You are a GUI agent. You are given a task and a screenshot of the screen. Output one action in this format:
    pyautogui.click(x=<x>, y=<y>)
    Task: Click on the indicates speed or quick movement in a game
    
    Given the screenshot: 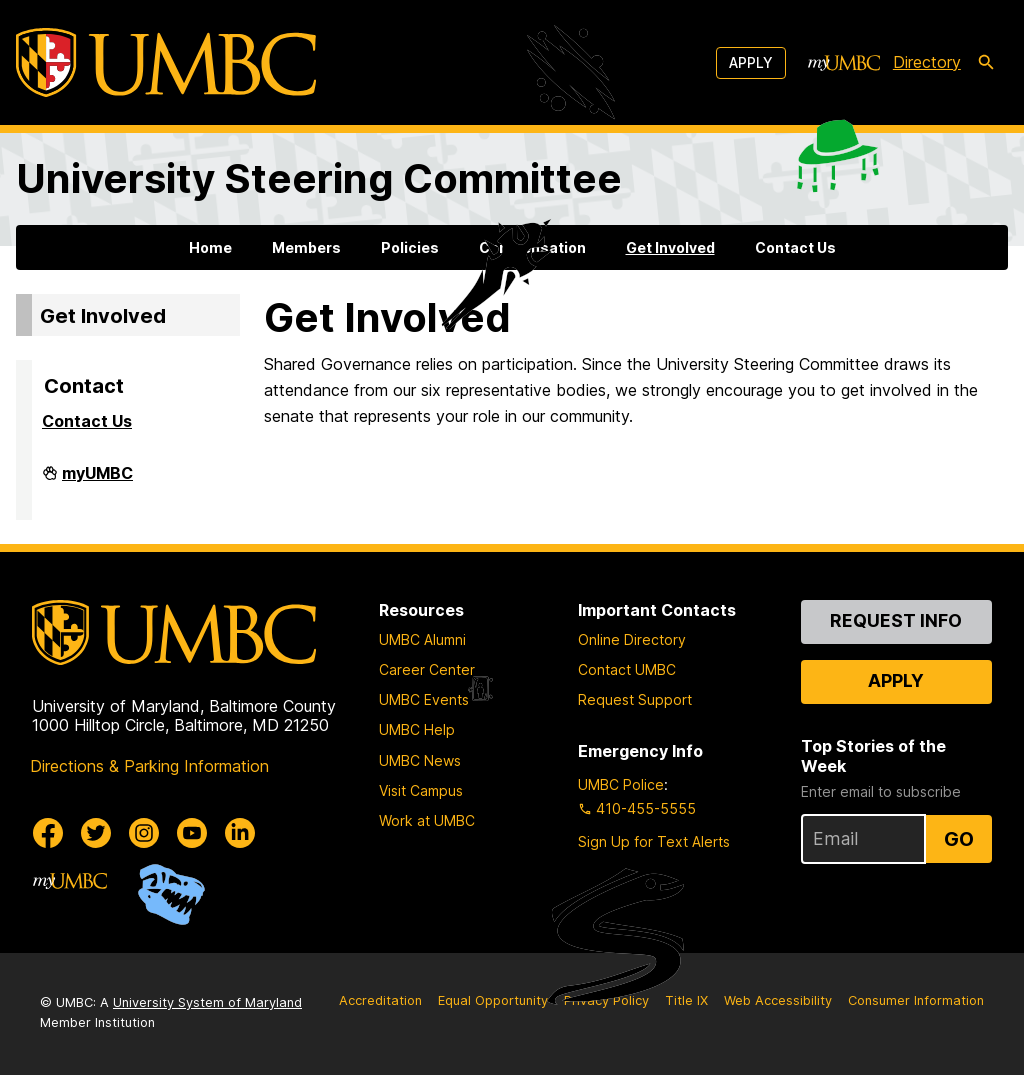 What is the action you would take?
    pyautogui.click(x=573, y=71)
    